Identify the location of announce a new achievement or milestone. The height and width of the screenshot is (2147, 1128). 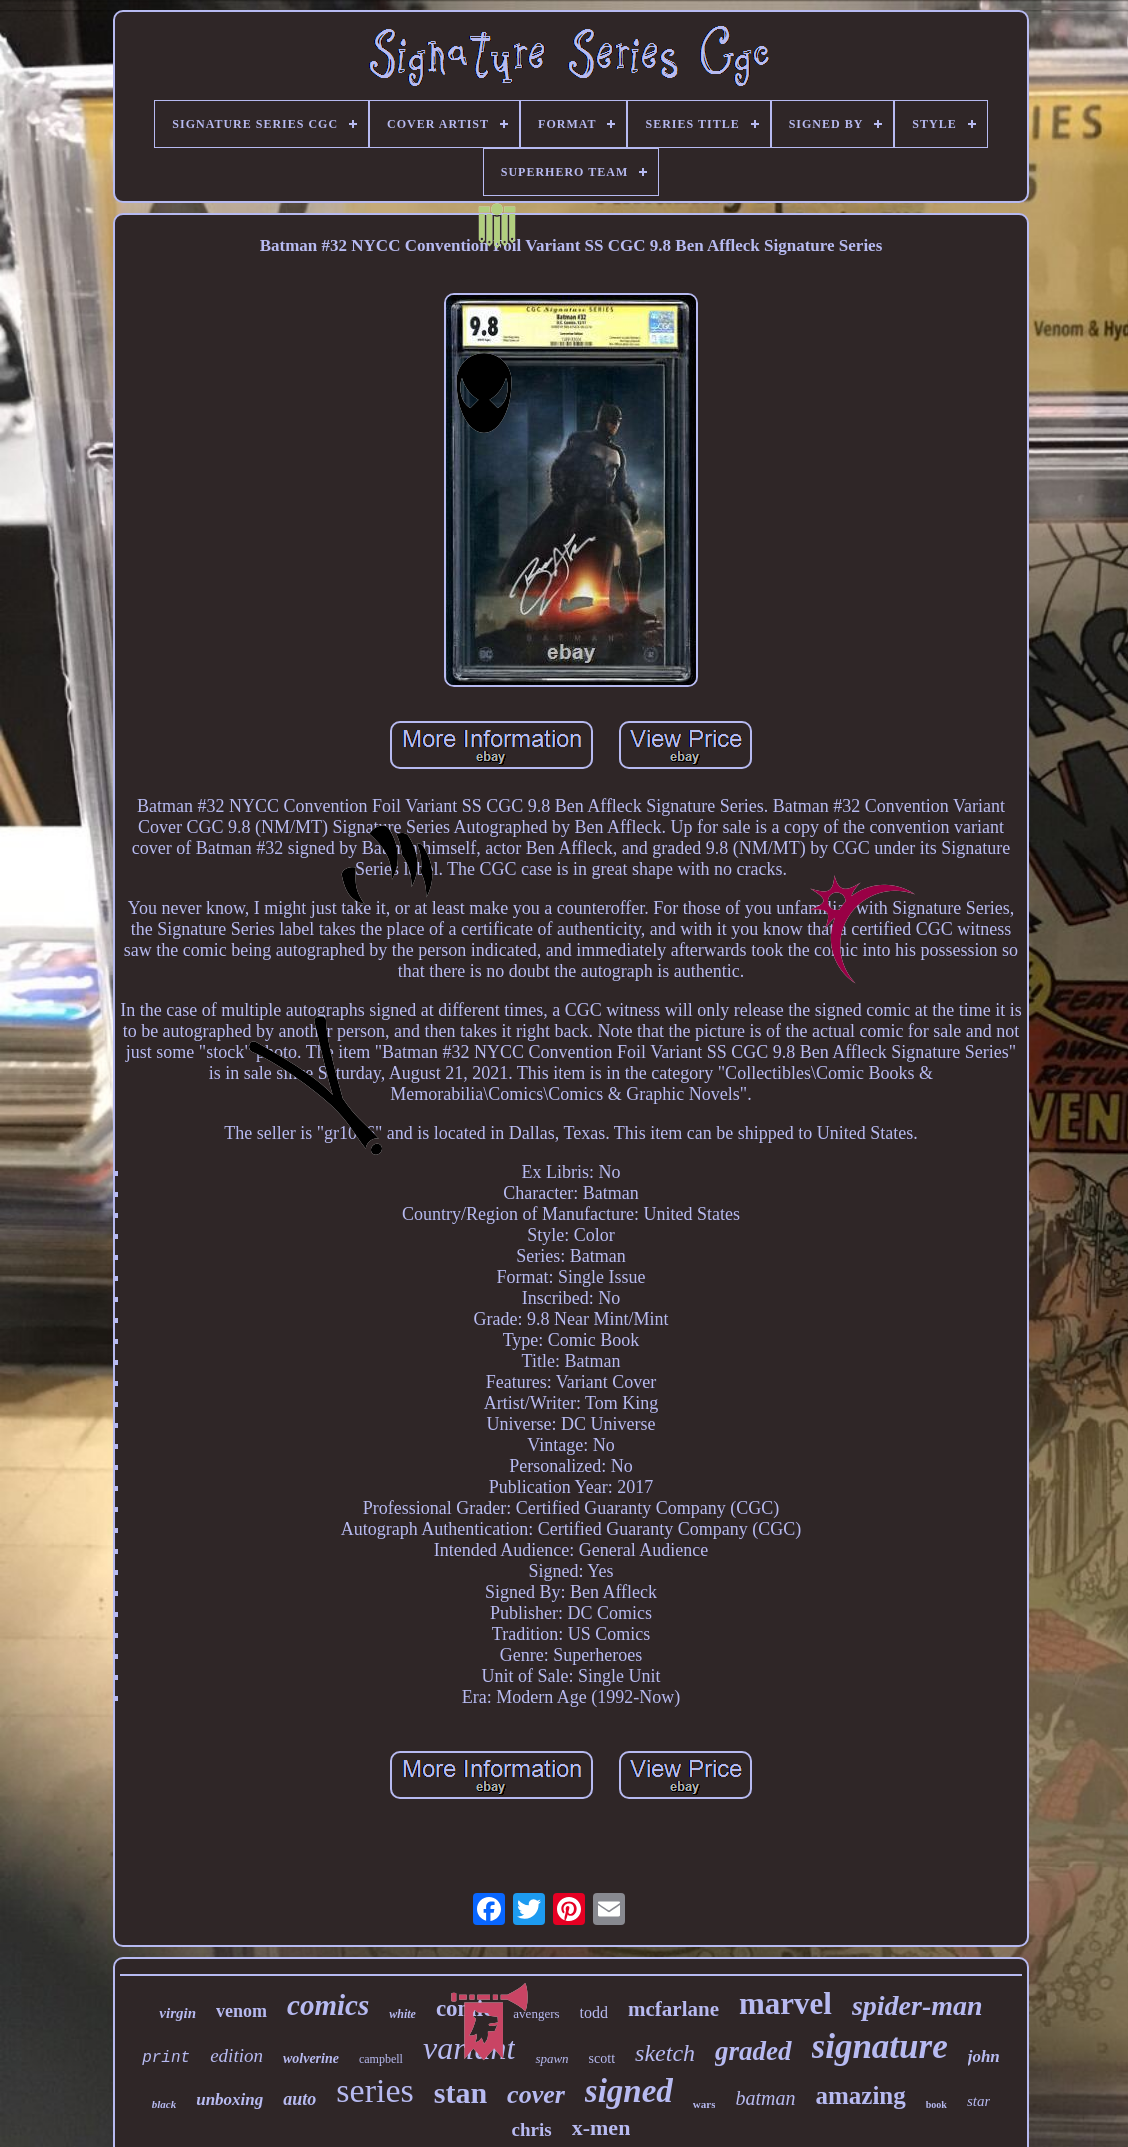
(489, 2021).